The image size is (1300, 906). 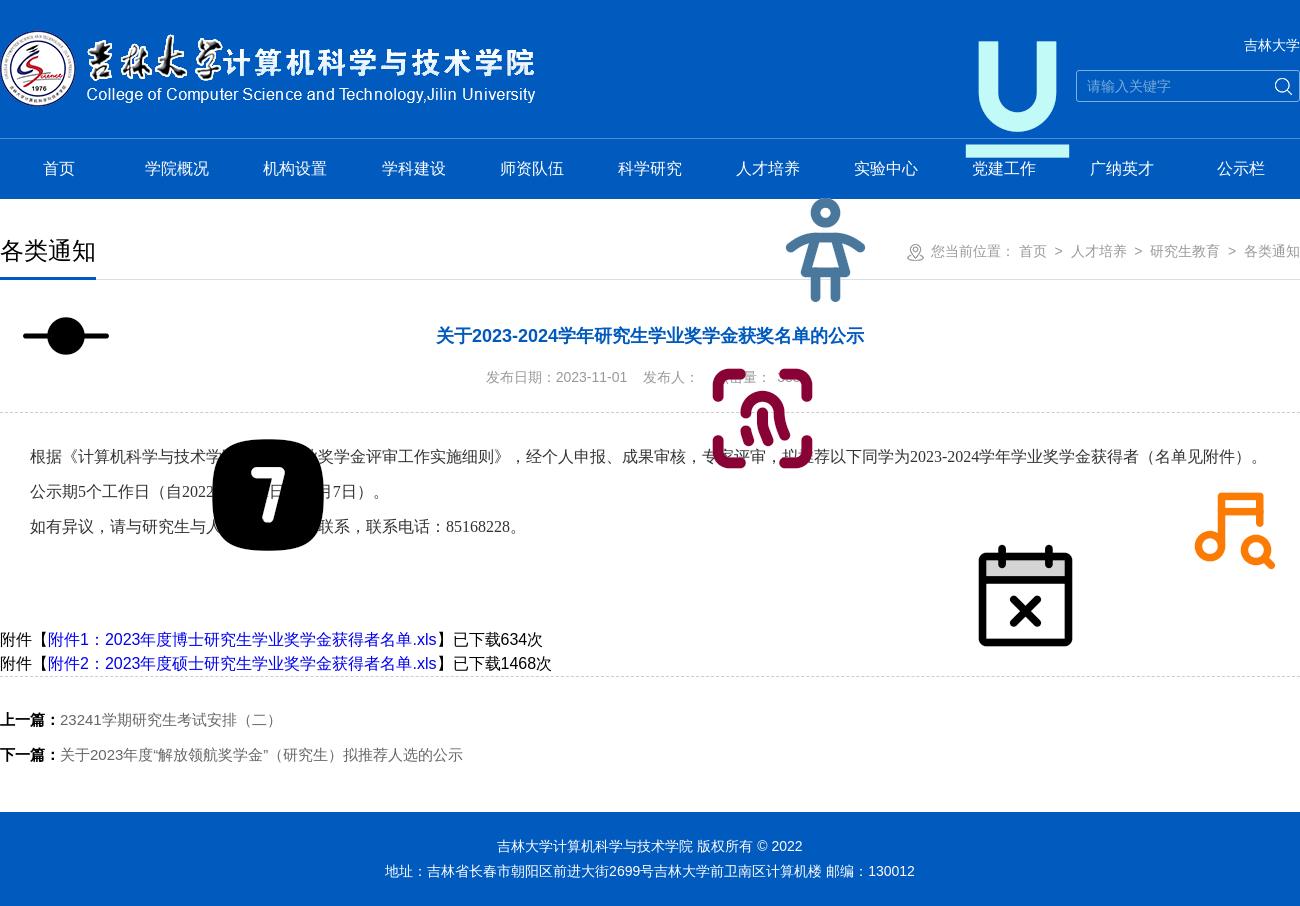 I want to click on cancel or delete a scheduled event, so click(x=1025, y=599).